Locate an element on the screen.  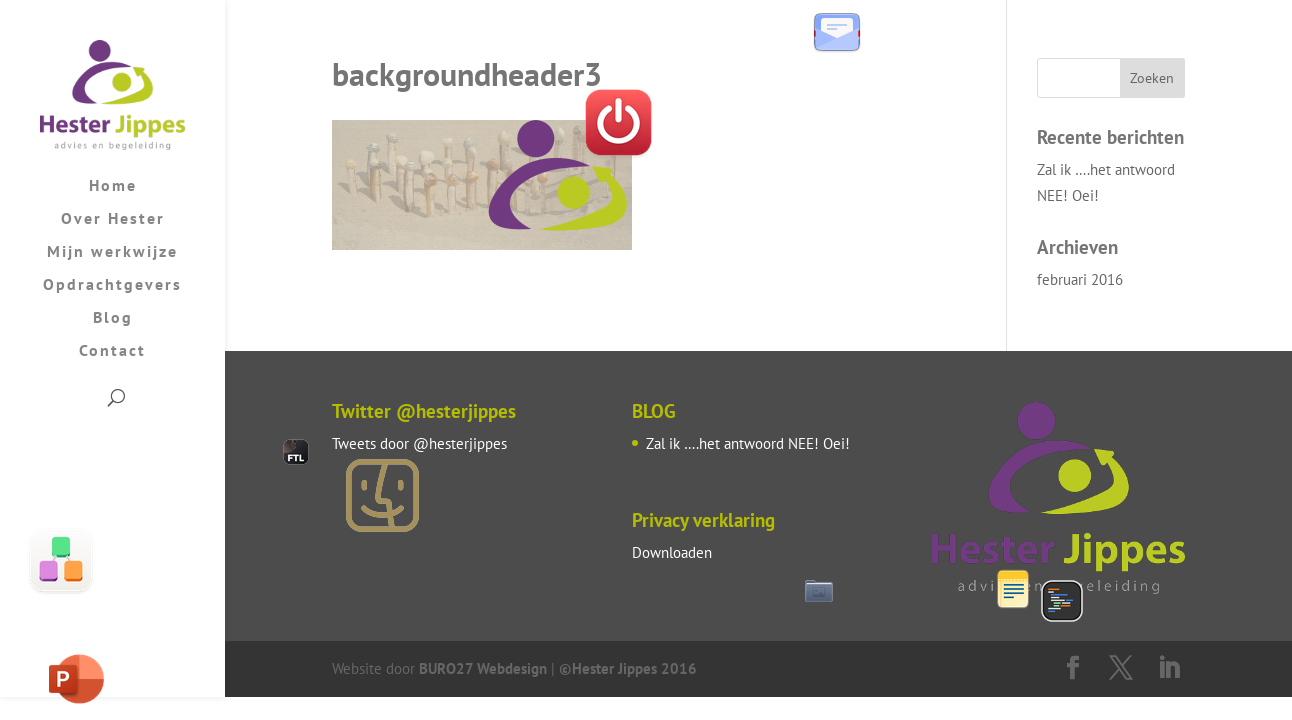
open your images folder is located at coordinates (819, 591).